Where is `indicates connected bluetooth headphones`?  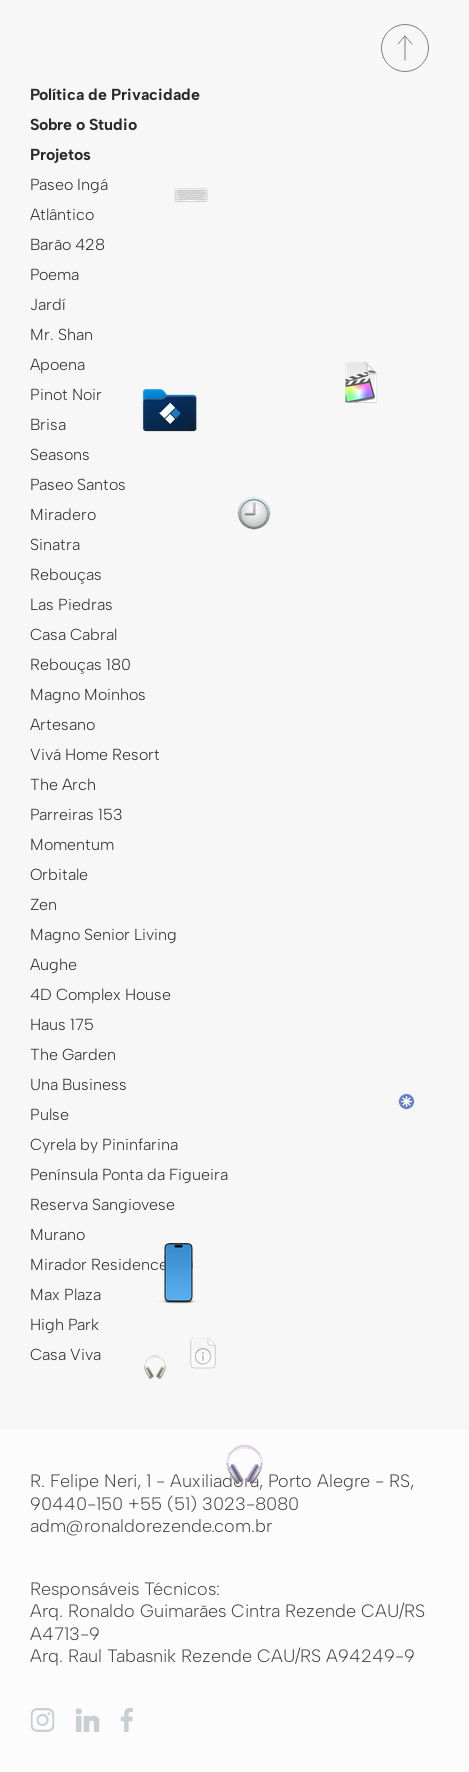 indicates connected bluetooth headphones is located at coordinates (244, 1464).